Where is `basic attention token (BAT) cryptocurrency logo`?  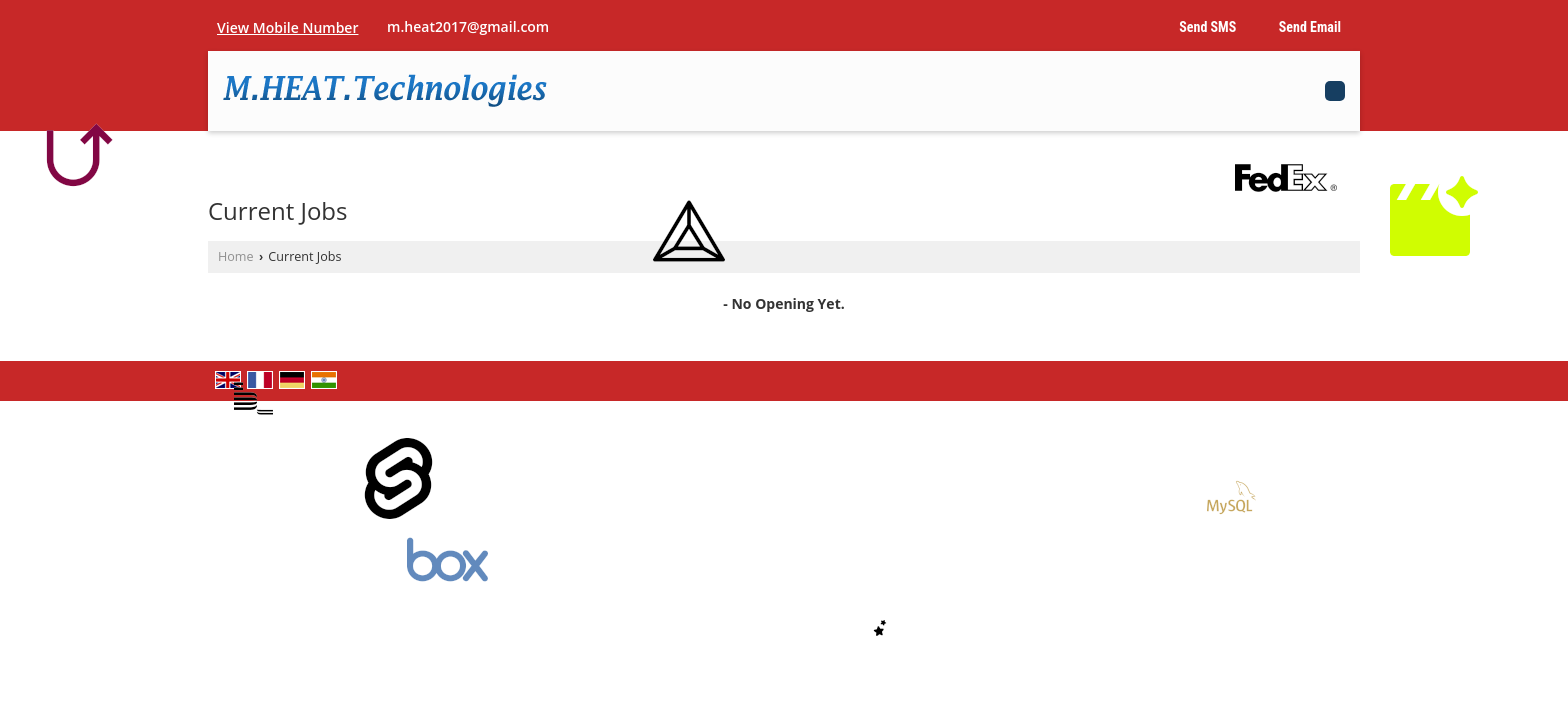
basic attention token (BAT) cryptocurrency logo is located at coordinates (689, 231).